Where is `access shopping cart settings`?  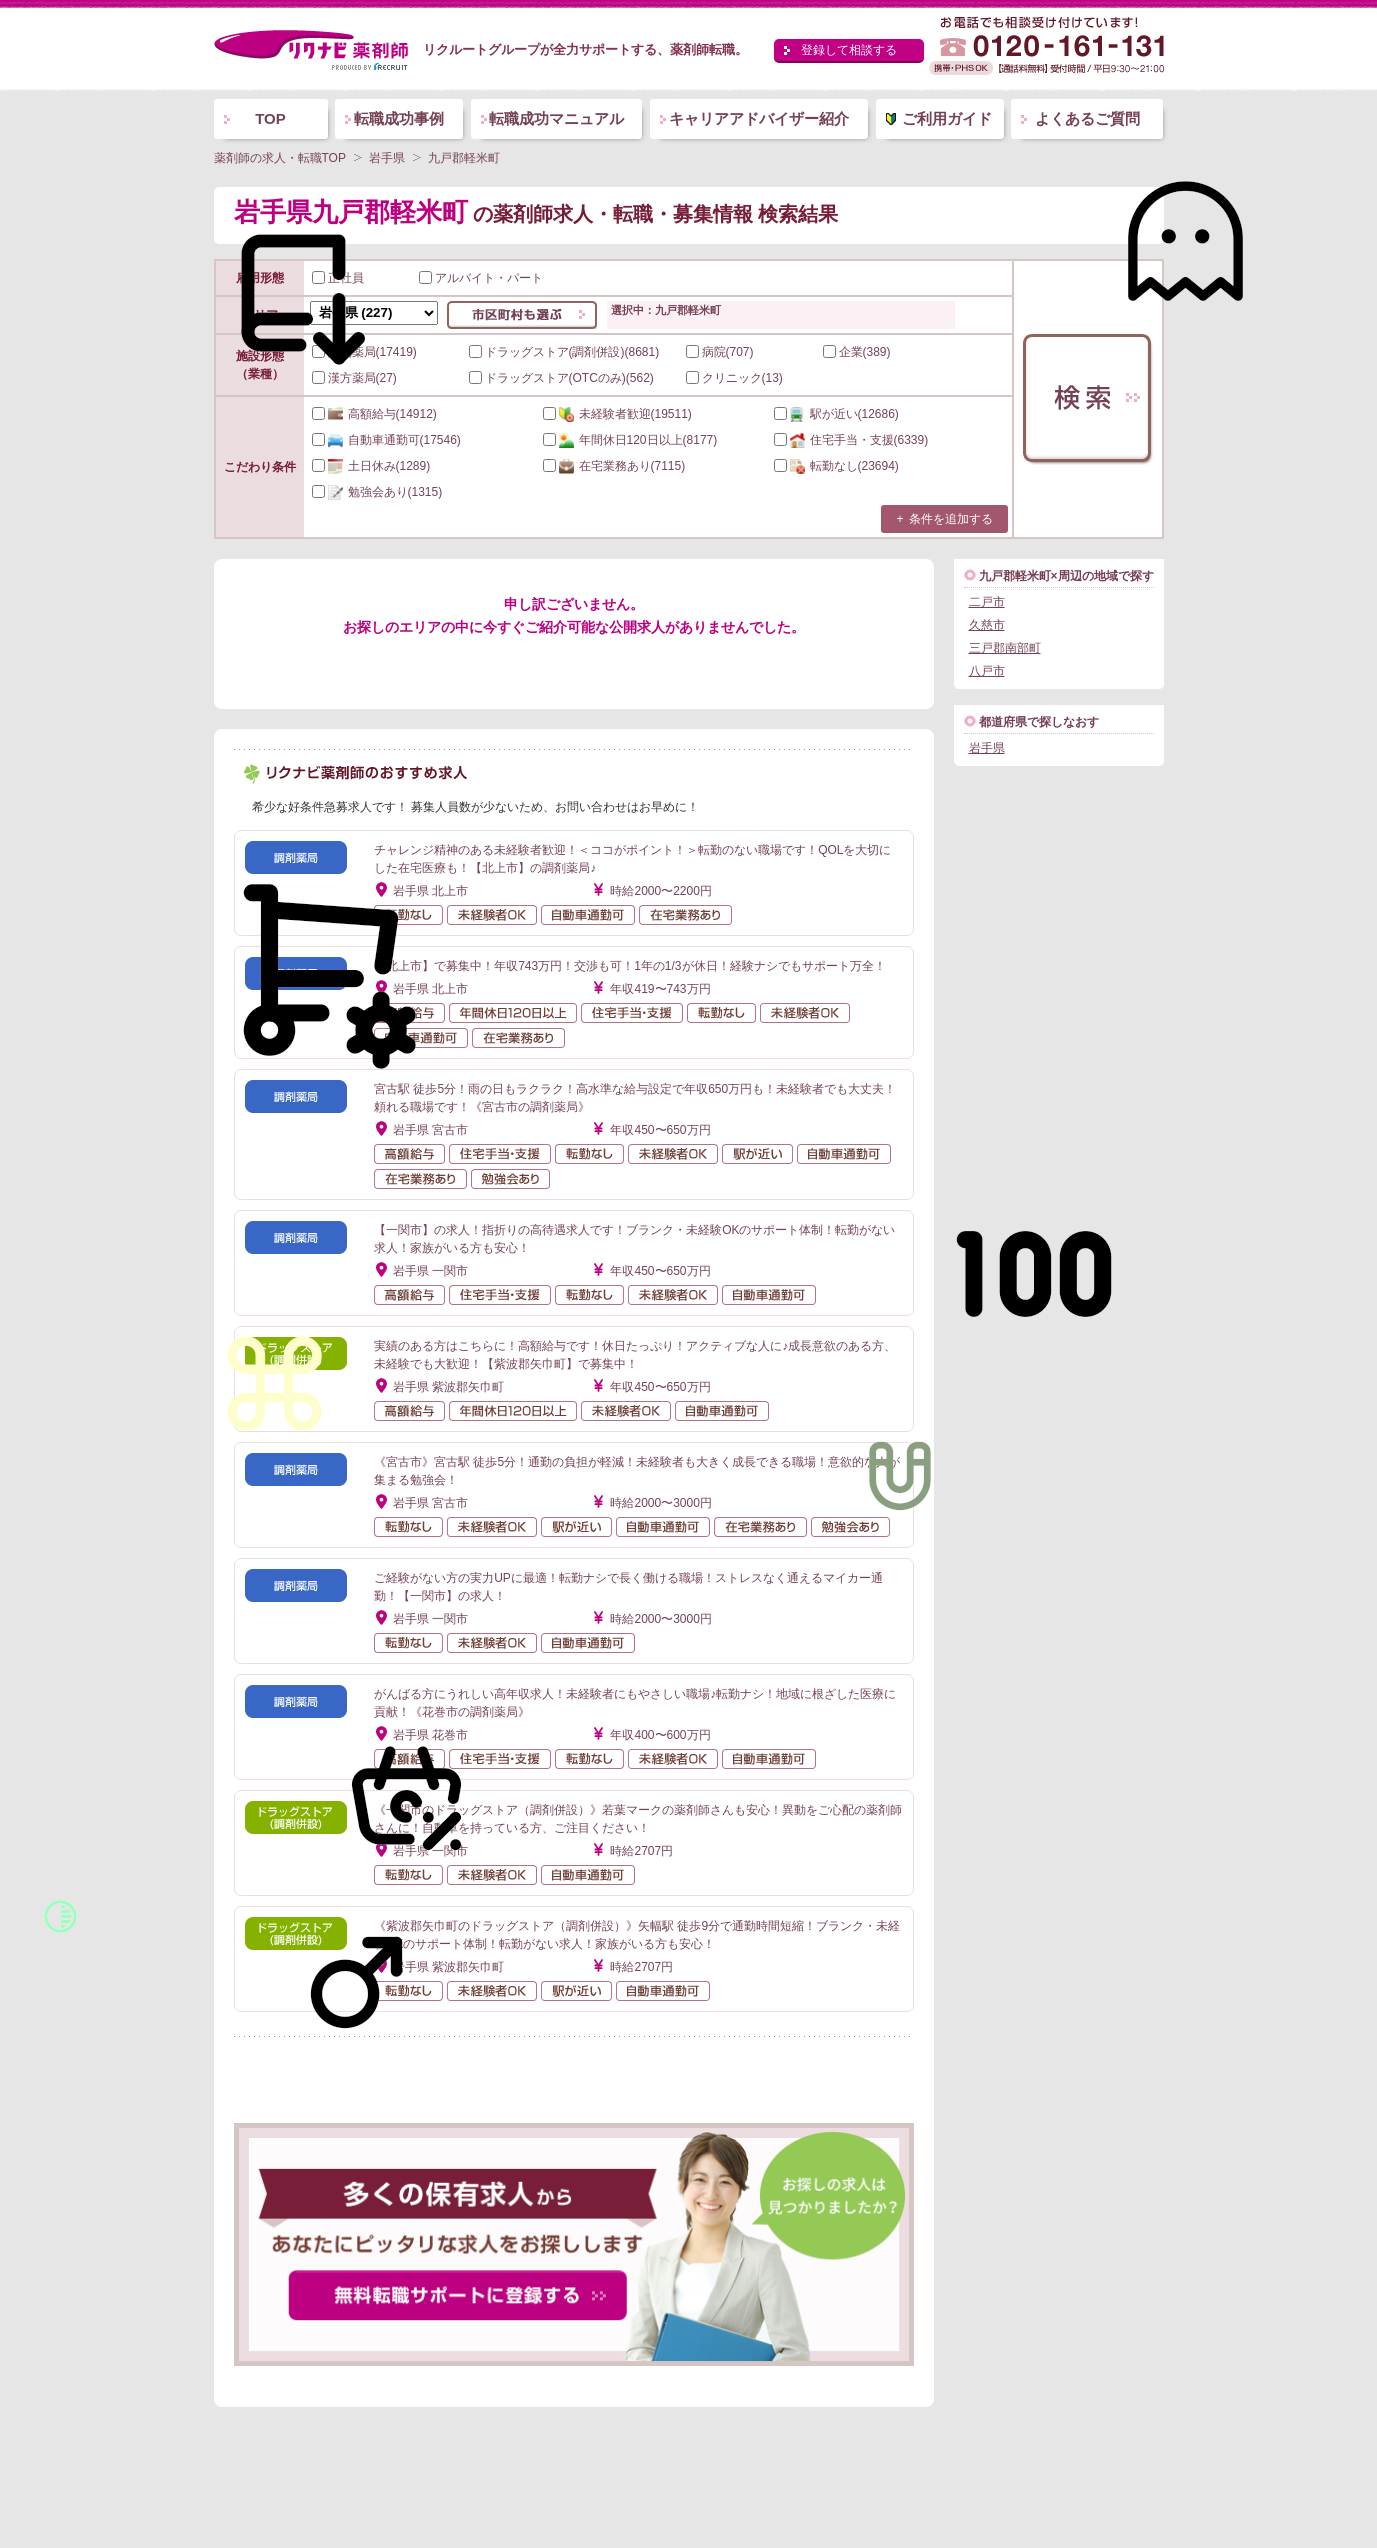 access shopping cart settings is located at coordinates (321, 970).